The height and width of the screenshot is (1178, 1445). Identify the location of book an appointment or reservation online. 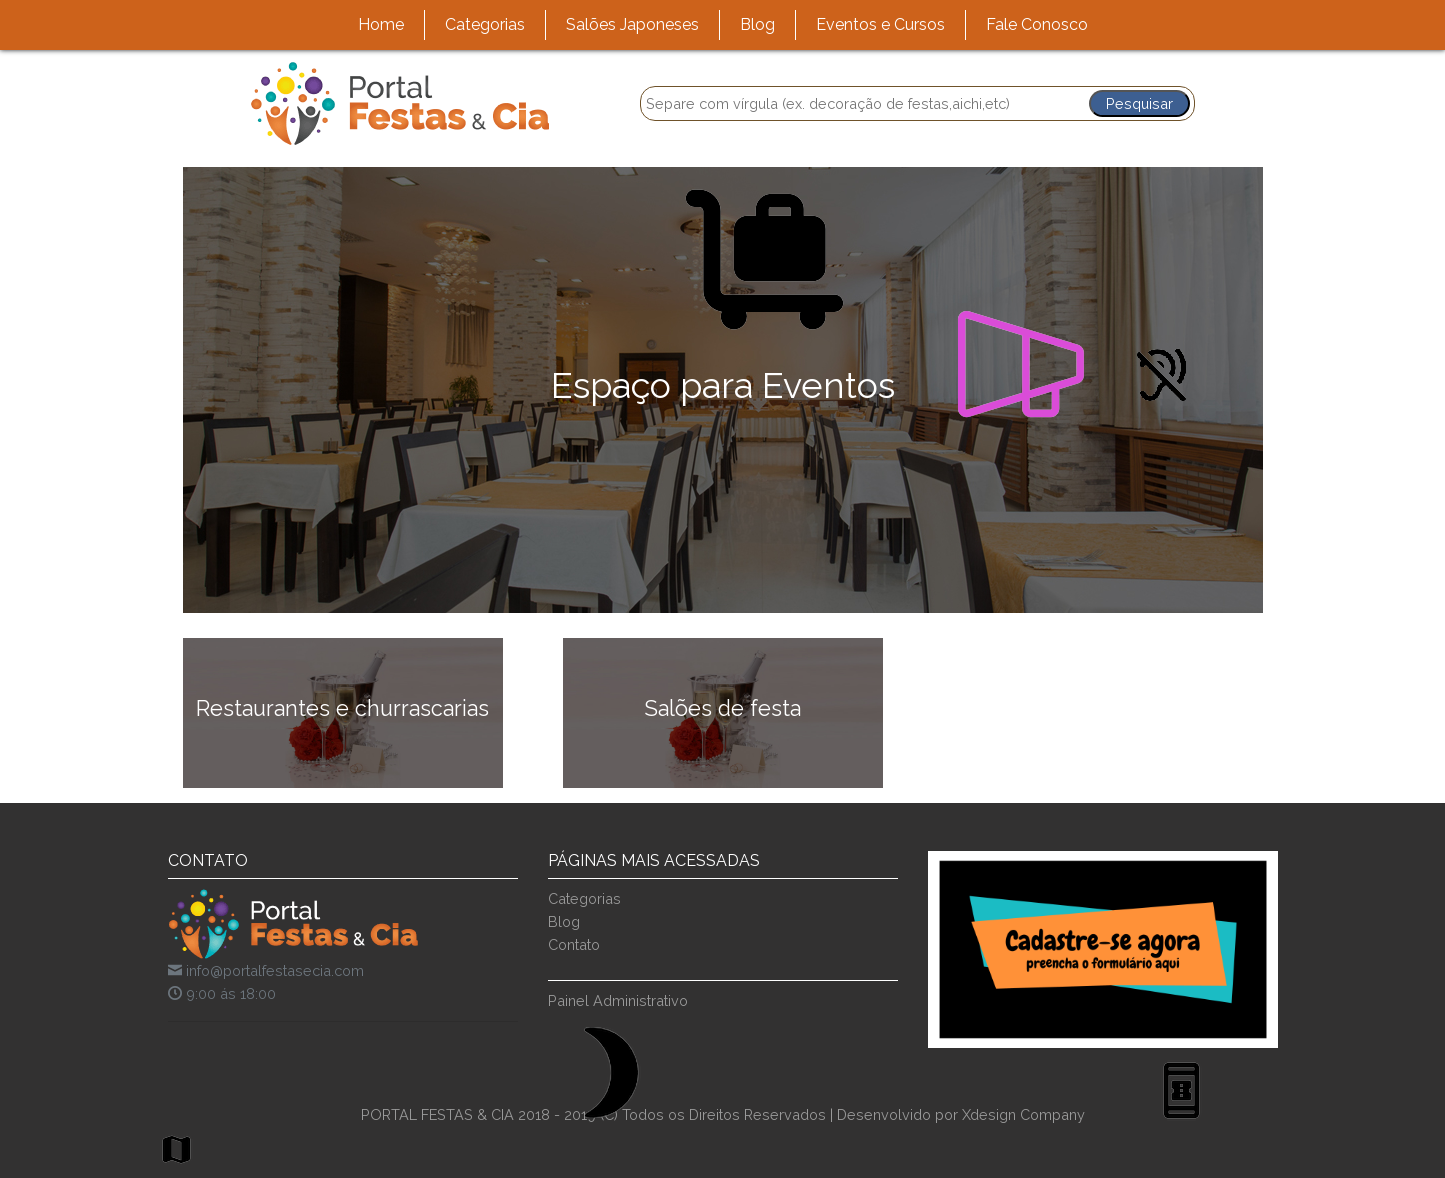
(1181, 1090).